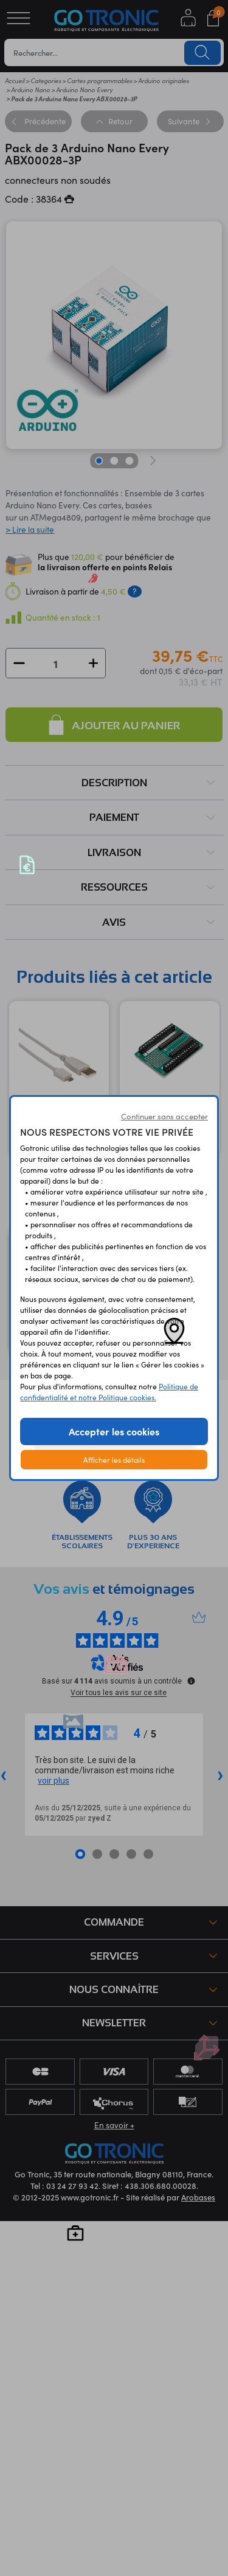  Describe the element at coordinates (93, 578) in the screenshot. I see `access twitter or social media sharing` at that location.